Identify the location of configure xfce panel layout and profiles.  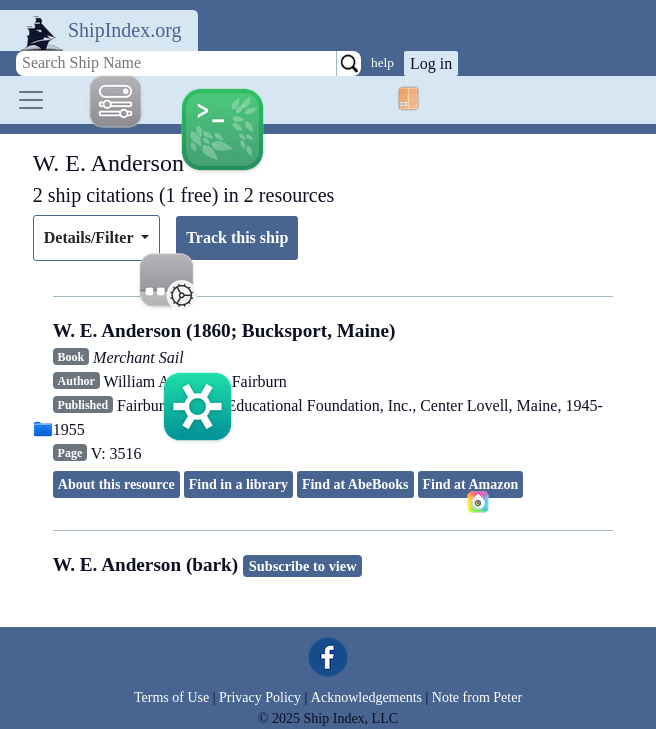
(167, 281).